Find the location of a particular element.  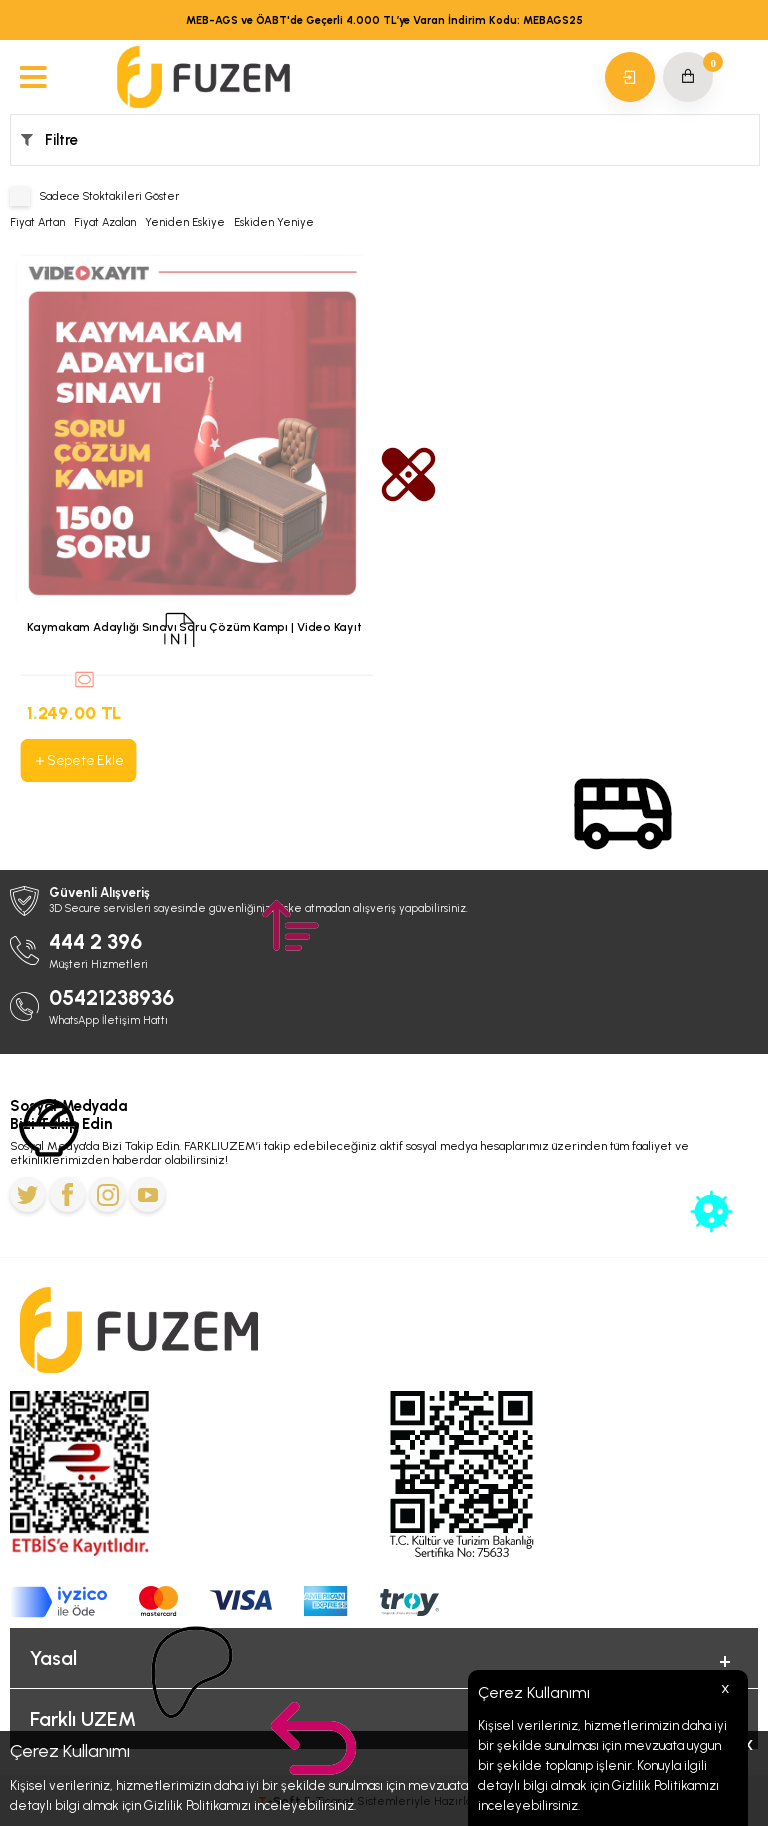

access first aid or health resources is located at coordinates (408, 474).